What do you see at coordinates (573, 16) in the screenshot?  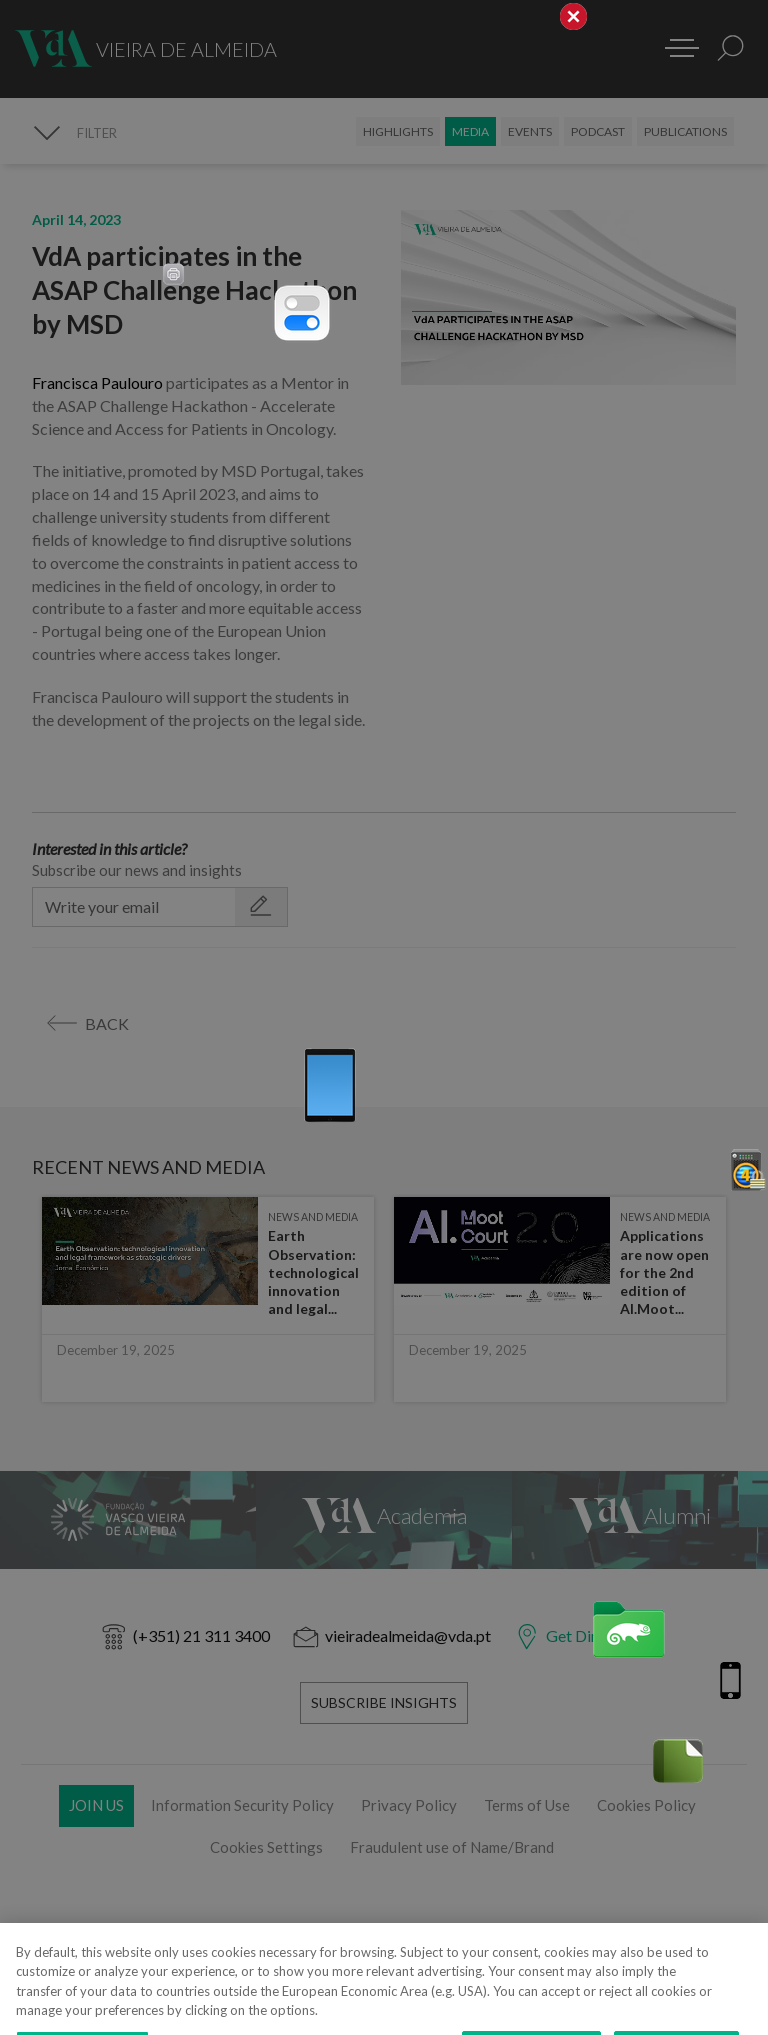 I see `close or exit the application` at bounding box center [573, 16].